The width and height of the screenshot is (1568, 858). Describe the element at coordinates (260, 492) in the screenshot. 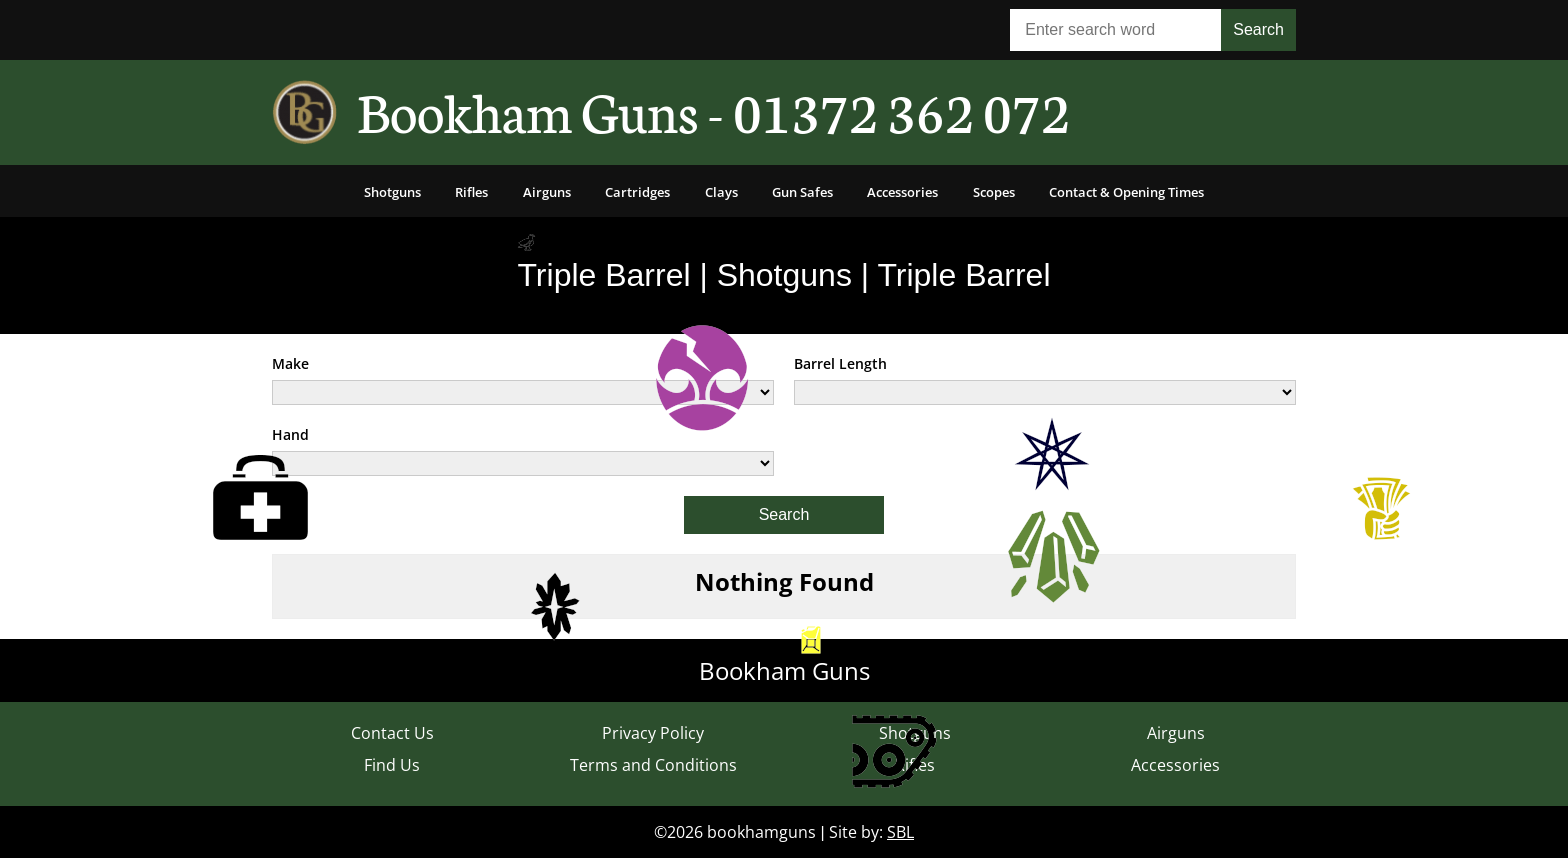

I see `access health or medical features` at that location.